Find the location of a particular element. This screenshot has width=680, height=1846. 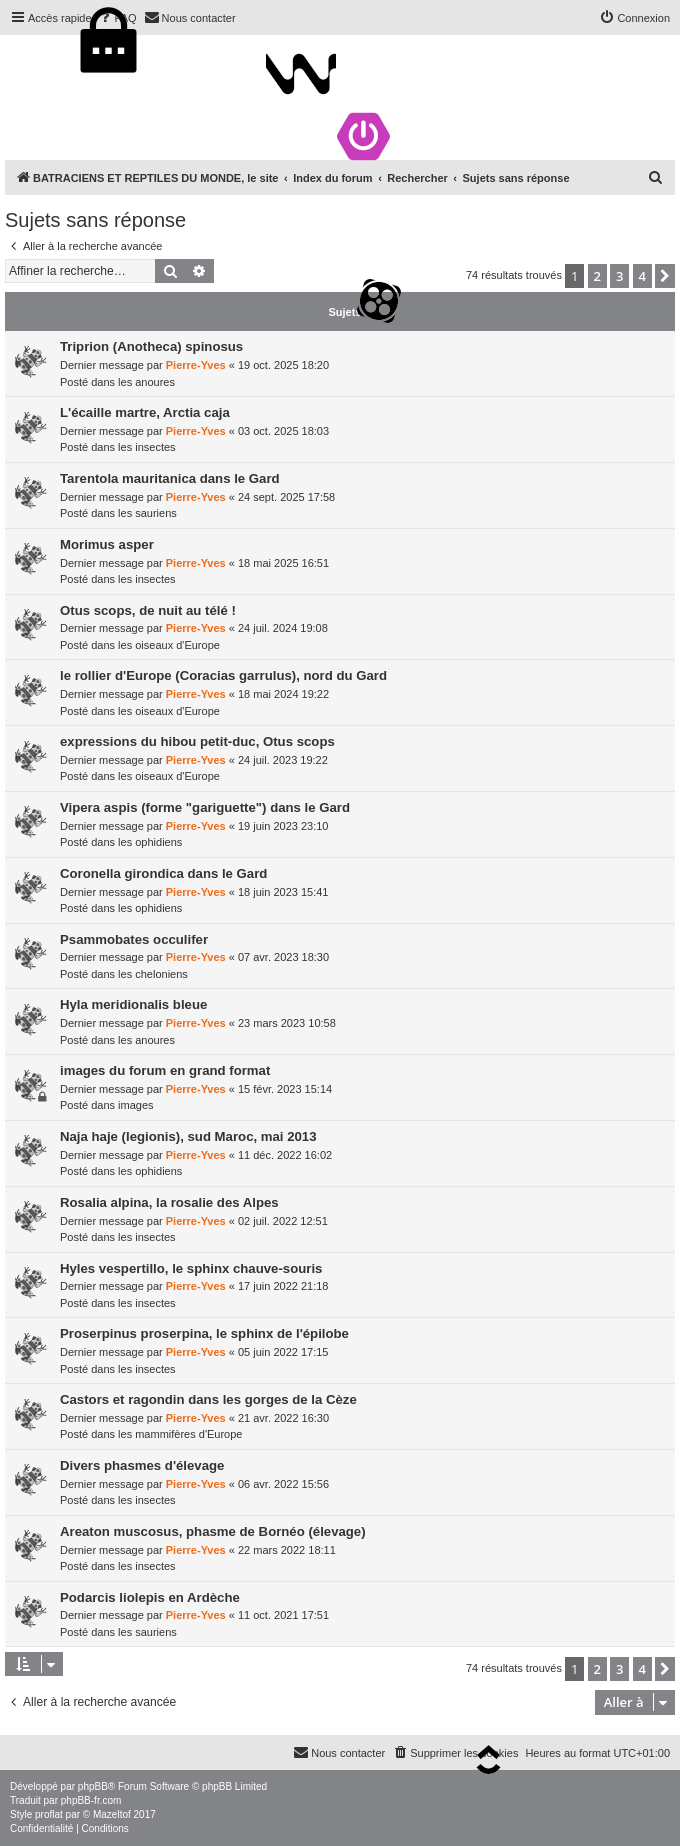

enter password to unlock is located at coordinates (108, 41).